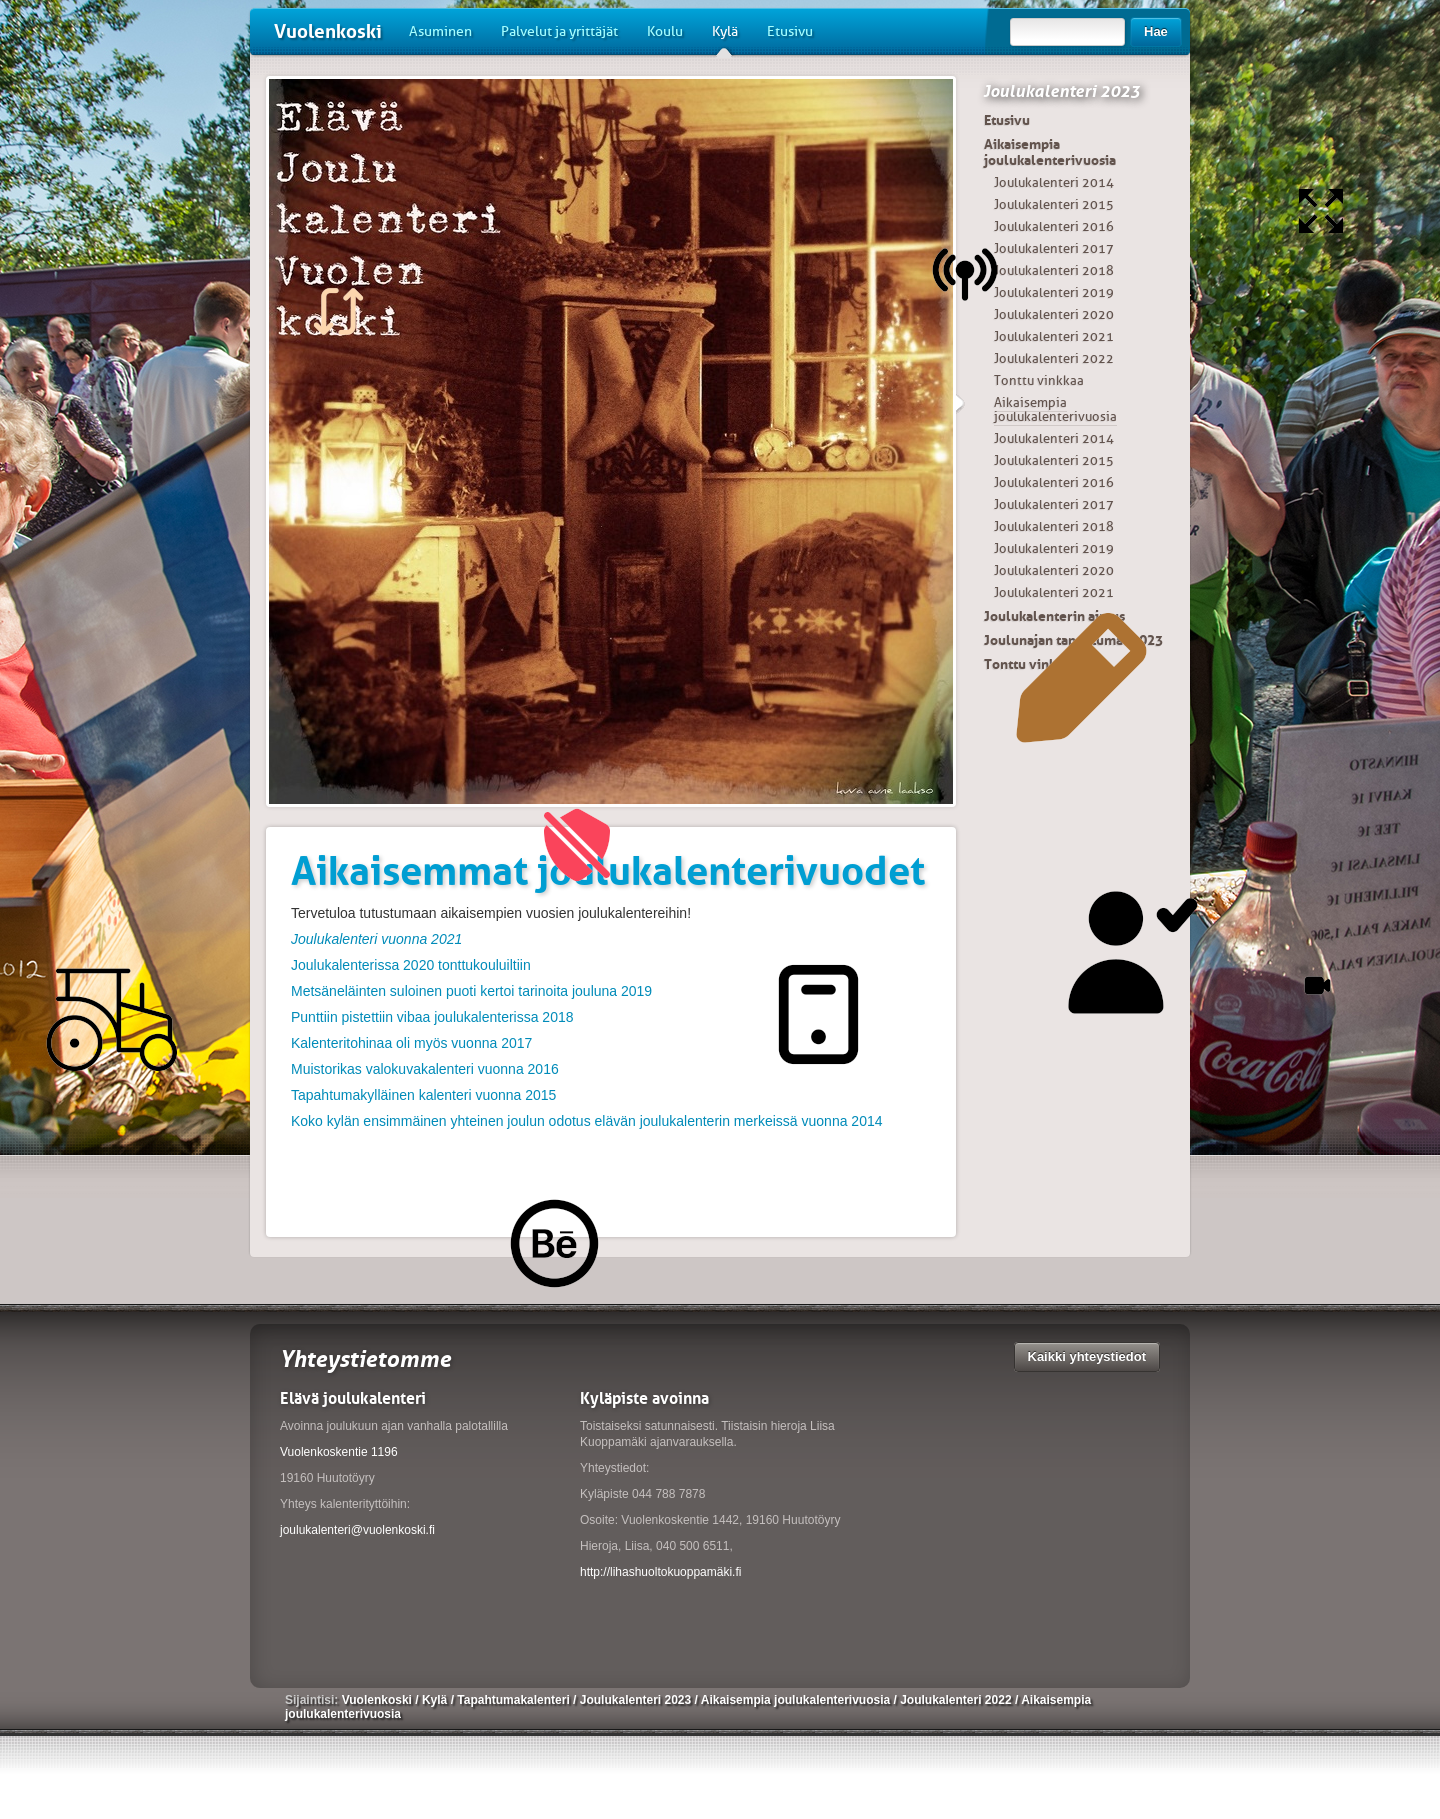 This screenshot has height=1819, width=1440. Describe the element at coordinates (965, 273) in the screenshot. I see `access radio or audio streaming` at that location.